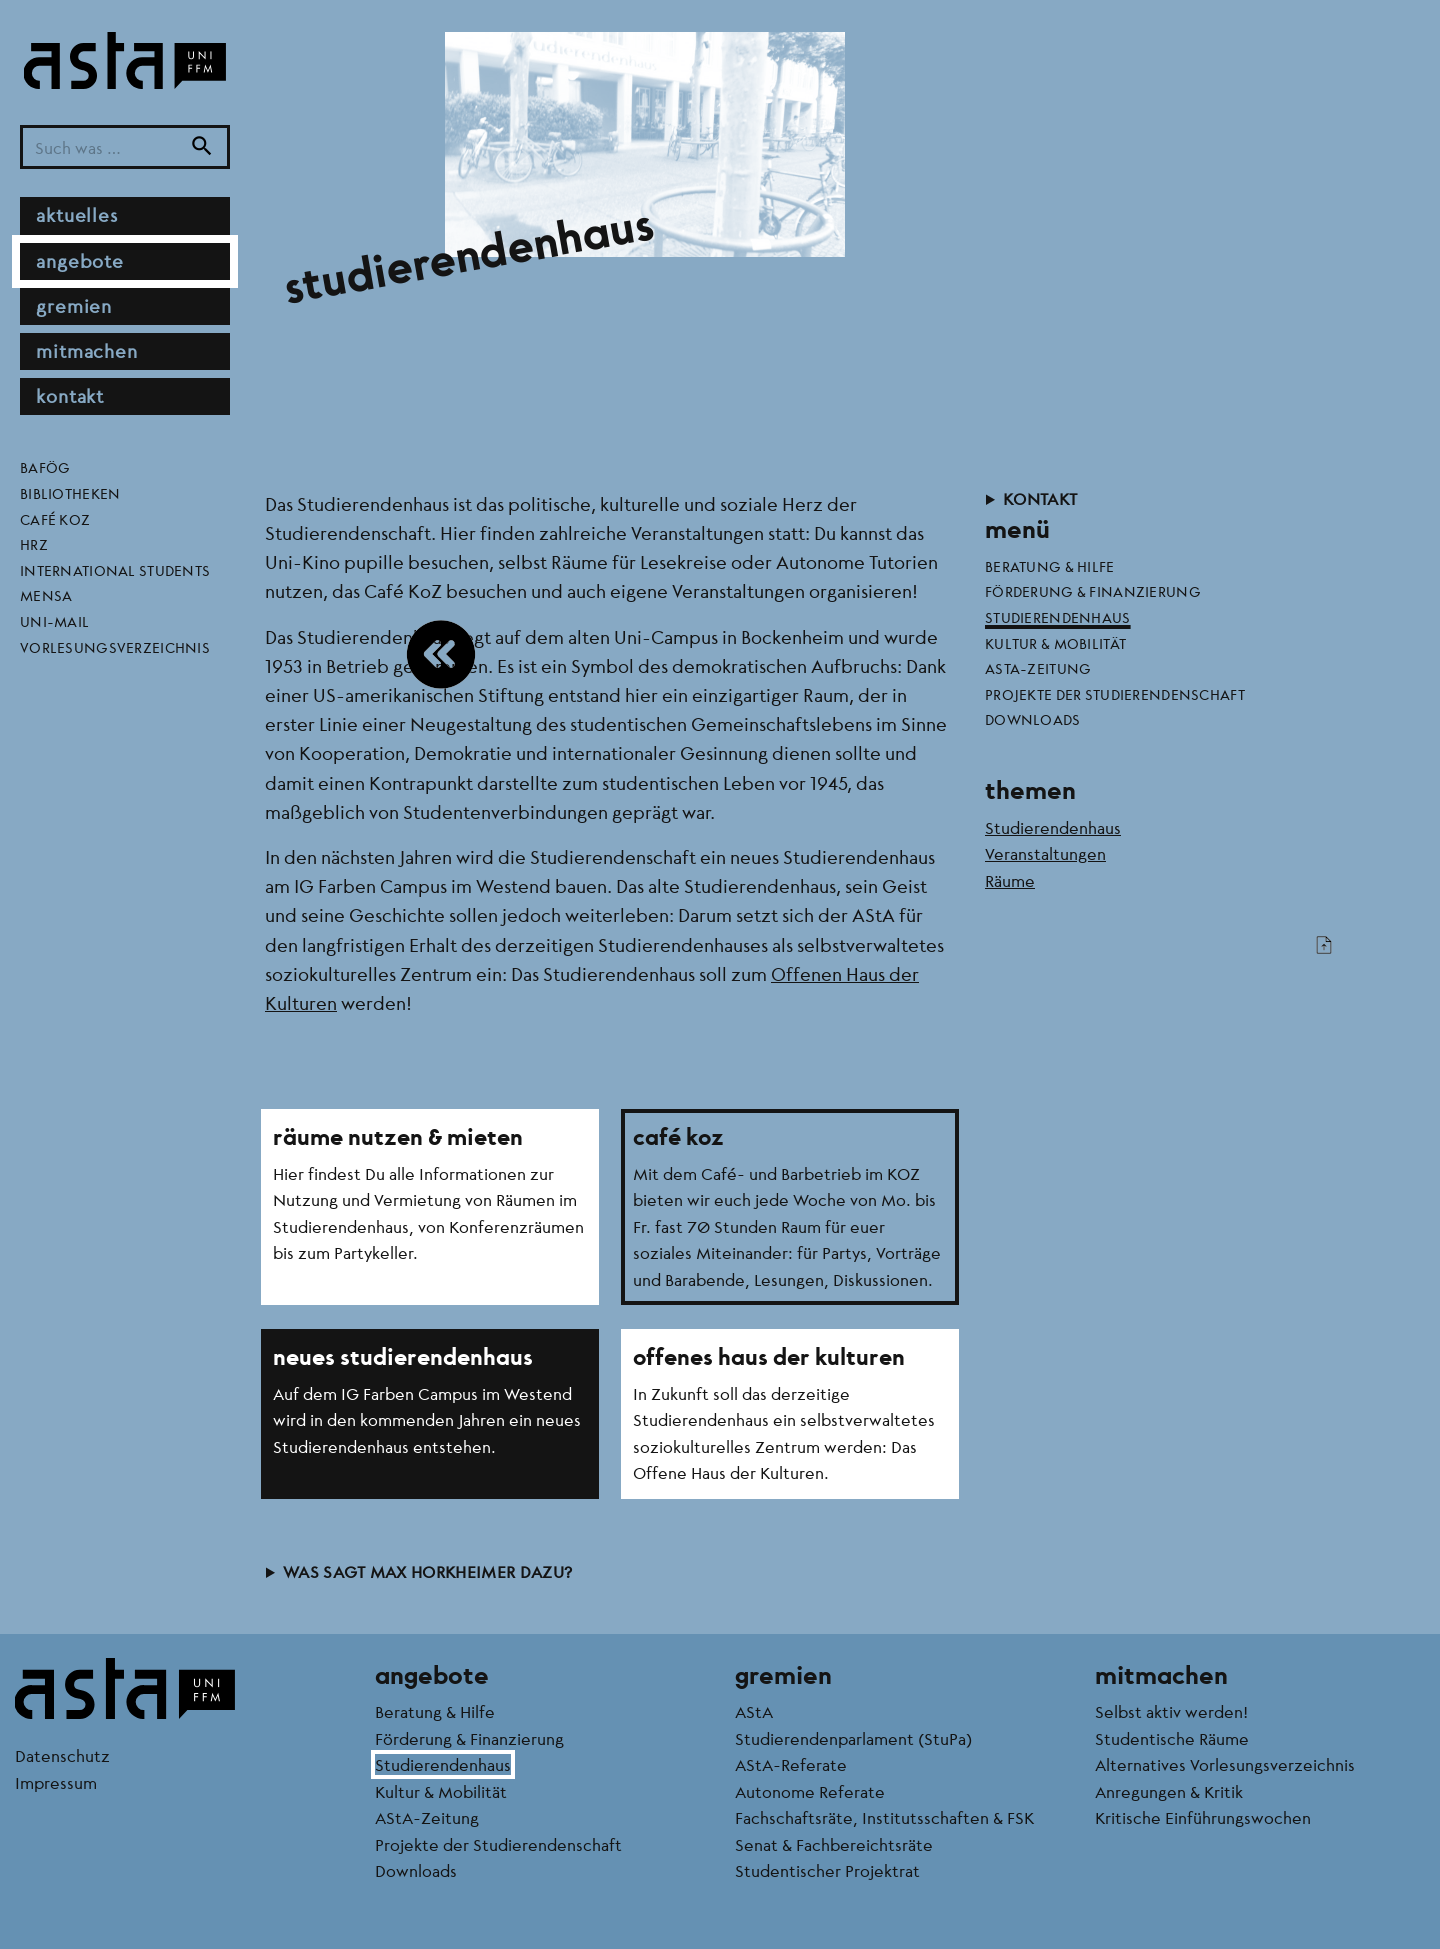 Image resolution: width=1440 pixels, height=1949 pixels. Describe the element at coordinates (441, 654) in the screenshot. I see `go back to previous section` at that location.